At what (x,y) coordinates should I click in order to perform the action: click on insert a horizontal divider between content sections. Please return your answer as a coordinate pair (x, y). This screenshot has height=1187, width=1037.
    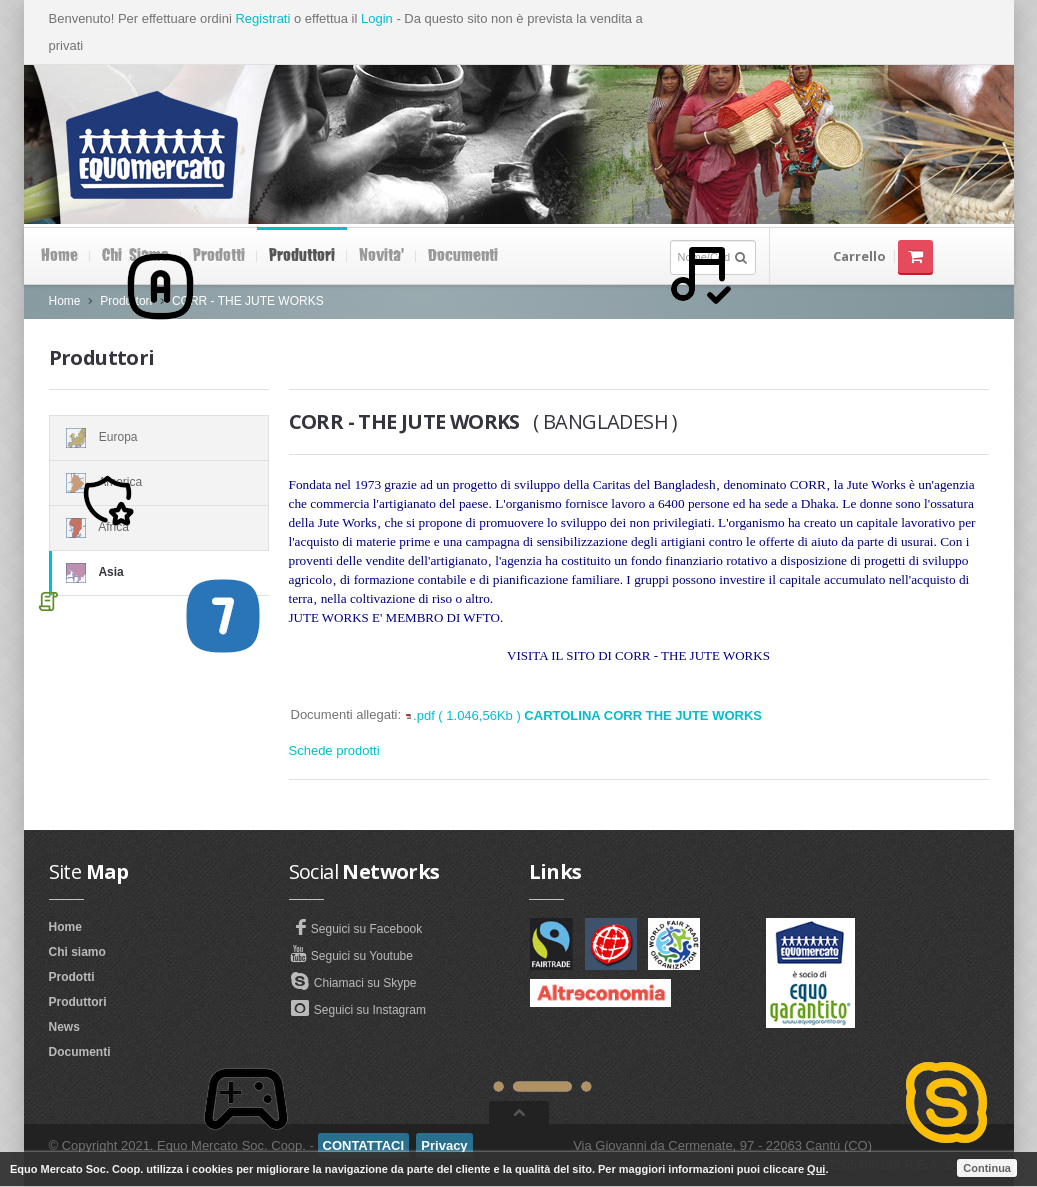
    Looking at the image, I should click on (542, 1086).